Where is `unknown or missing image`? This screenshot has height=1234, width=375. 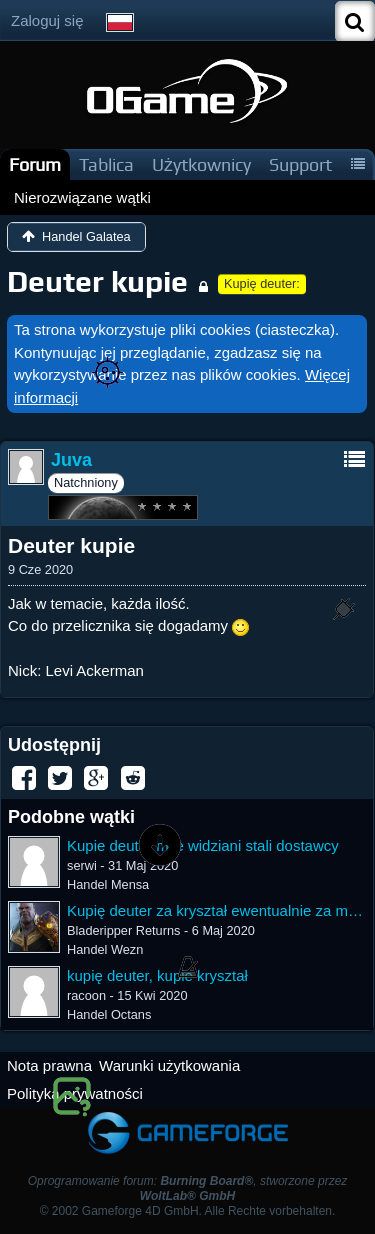
unknown or missing image is located at coordinates (72, 1096).